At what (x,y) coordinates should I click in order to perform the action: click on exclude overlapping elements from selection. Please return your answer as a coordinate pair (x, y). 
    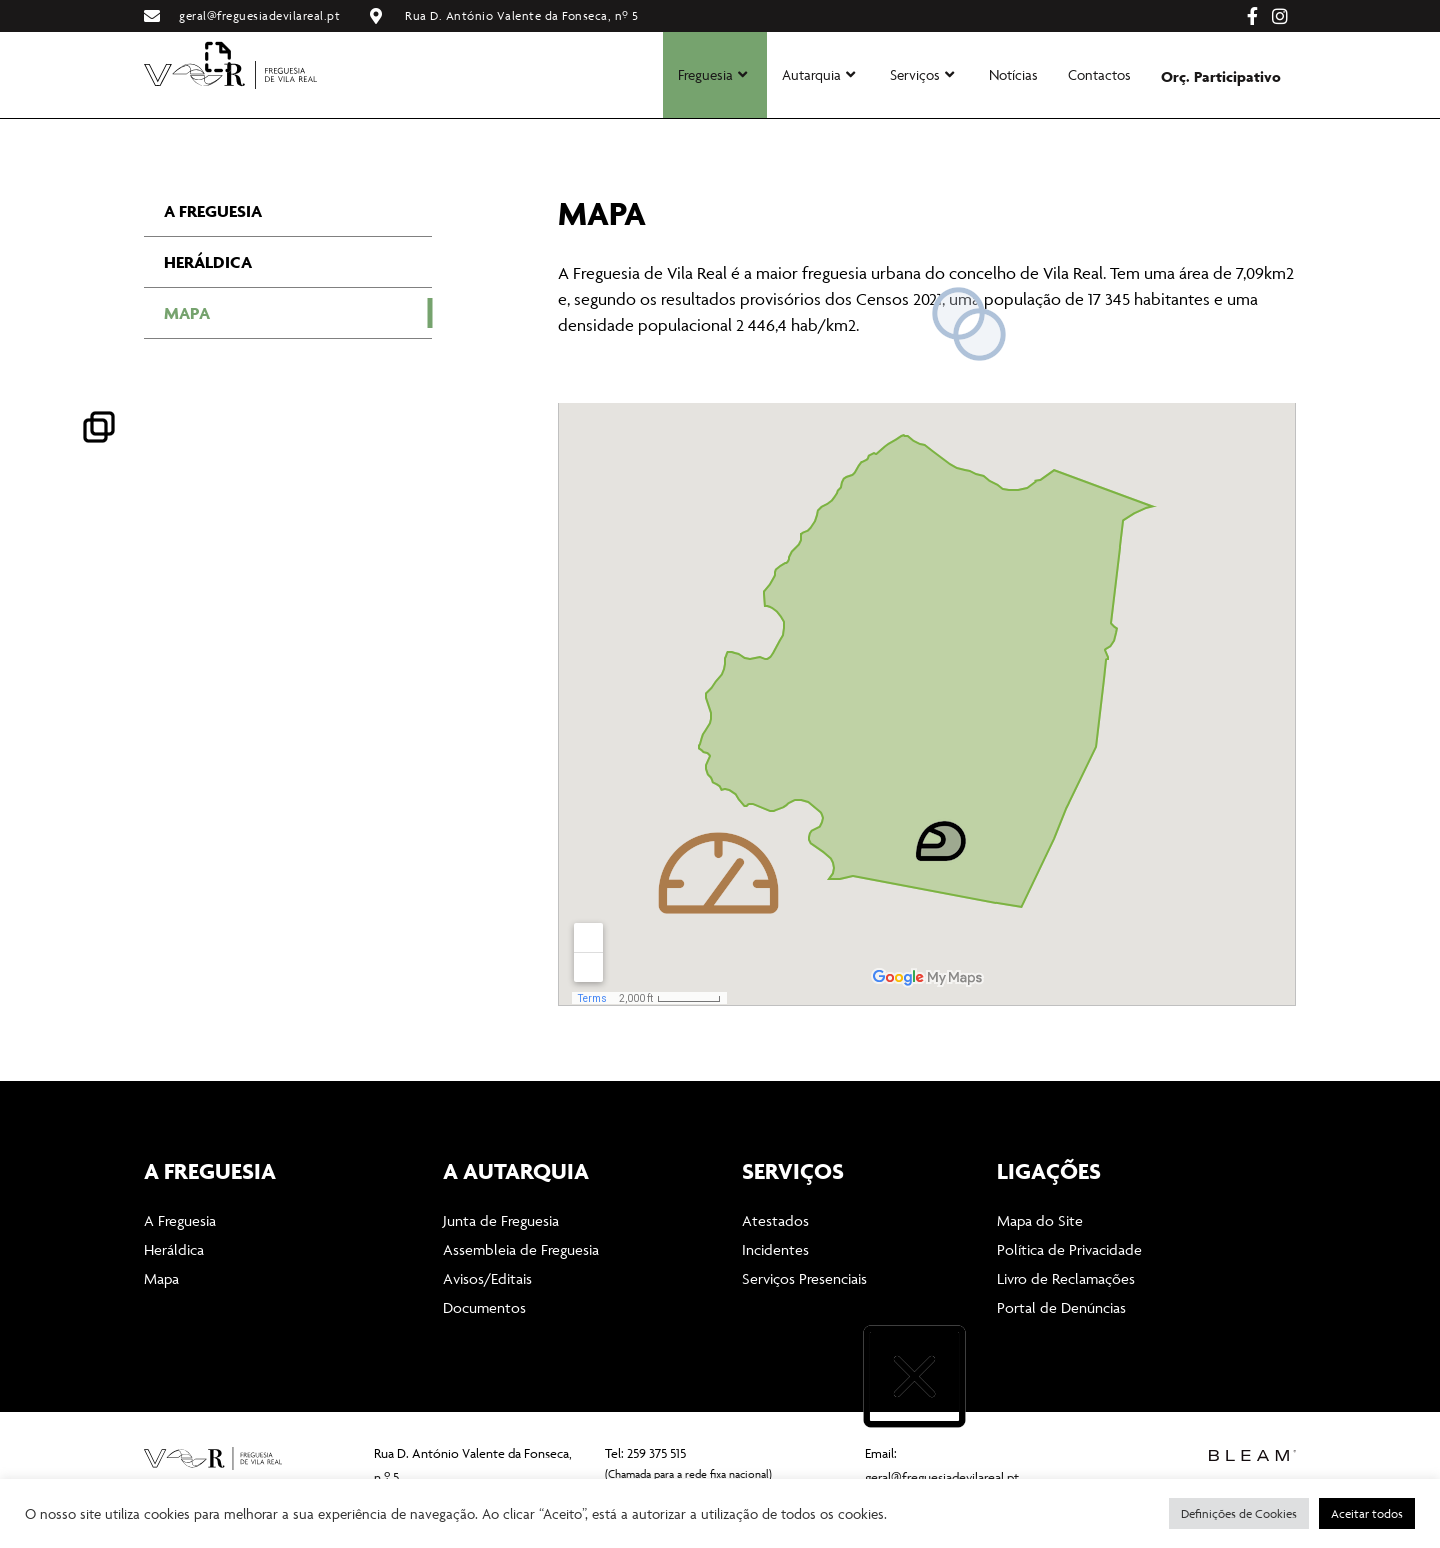
    Looking at the image, I should click on (969, 324).